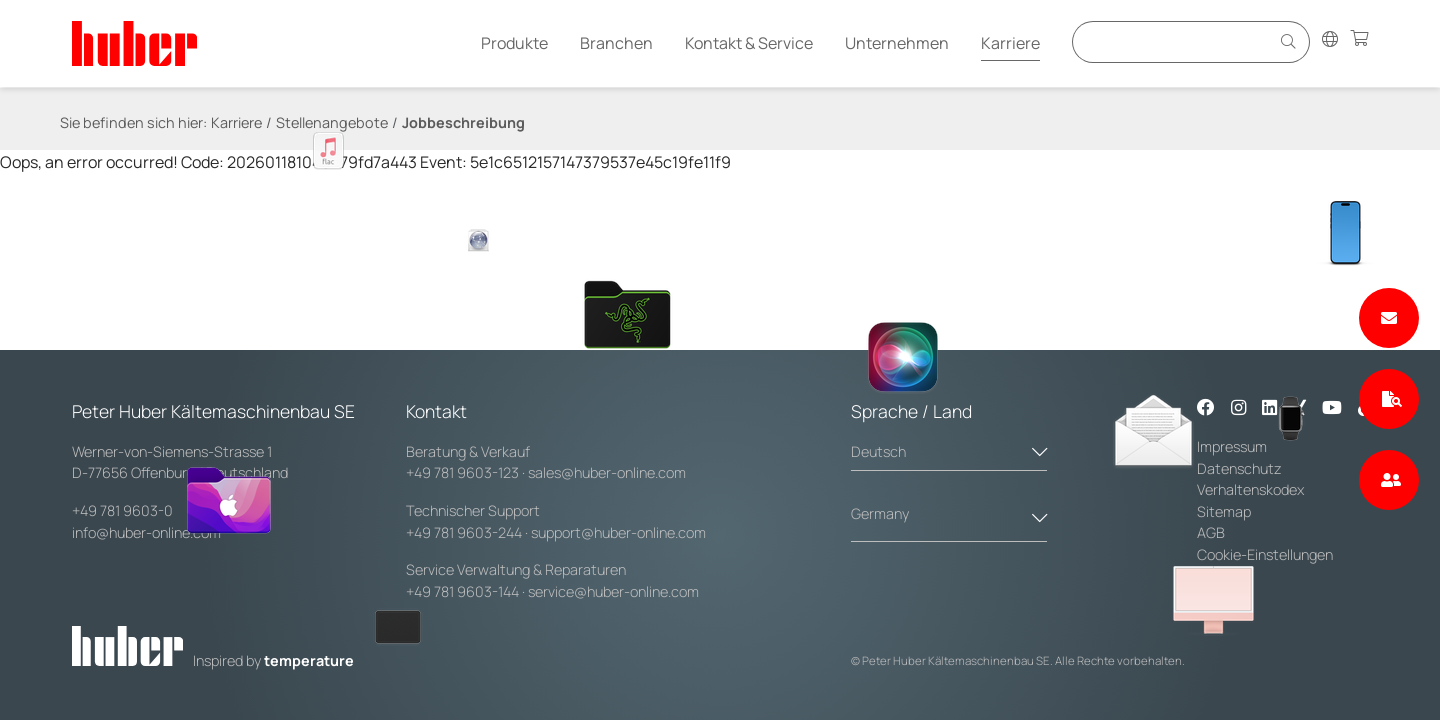 Image resolution: width=1440 pixels, height=720 pixels. Describe the element at coordinates (398, 627) in the screenshot. I see `magic trackpad connected via bluetooth` at that location.